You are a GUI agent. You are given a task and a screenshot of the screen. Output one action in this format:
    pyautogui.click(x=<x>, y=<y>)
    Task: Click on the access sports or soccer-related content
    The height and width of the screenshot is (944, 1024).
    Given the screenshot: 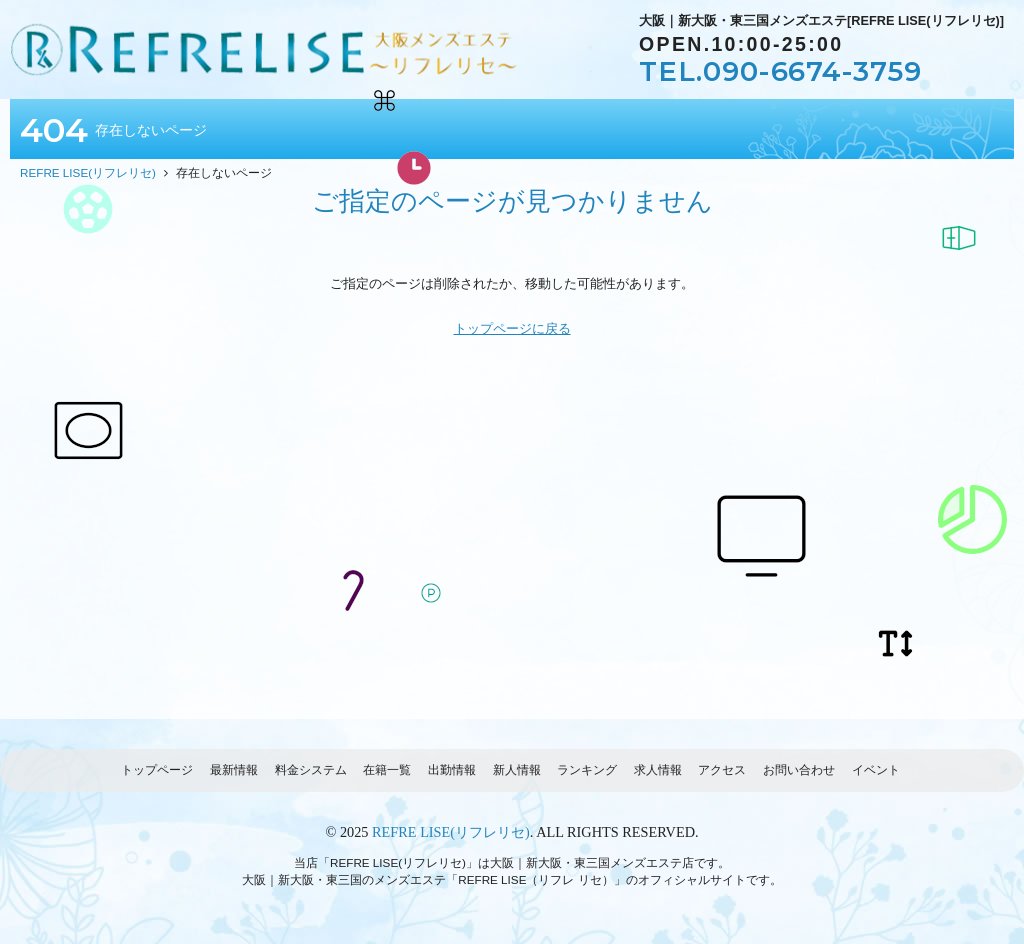 What is the action you would take?
    pyautogui.click(x=88, y=209)
    